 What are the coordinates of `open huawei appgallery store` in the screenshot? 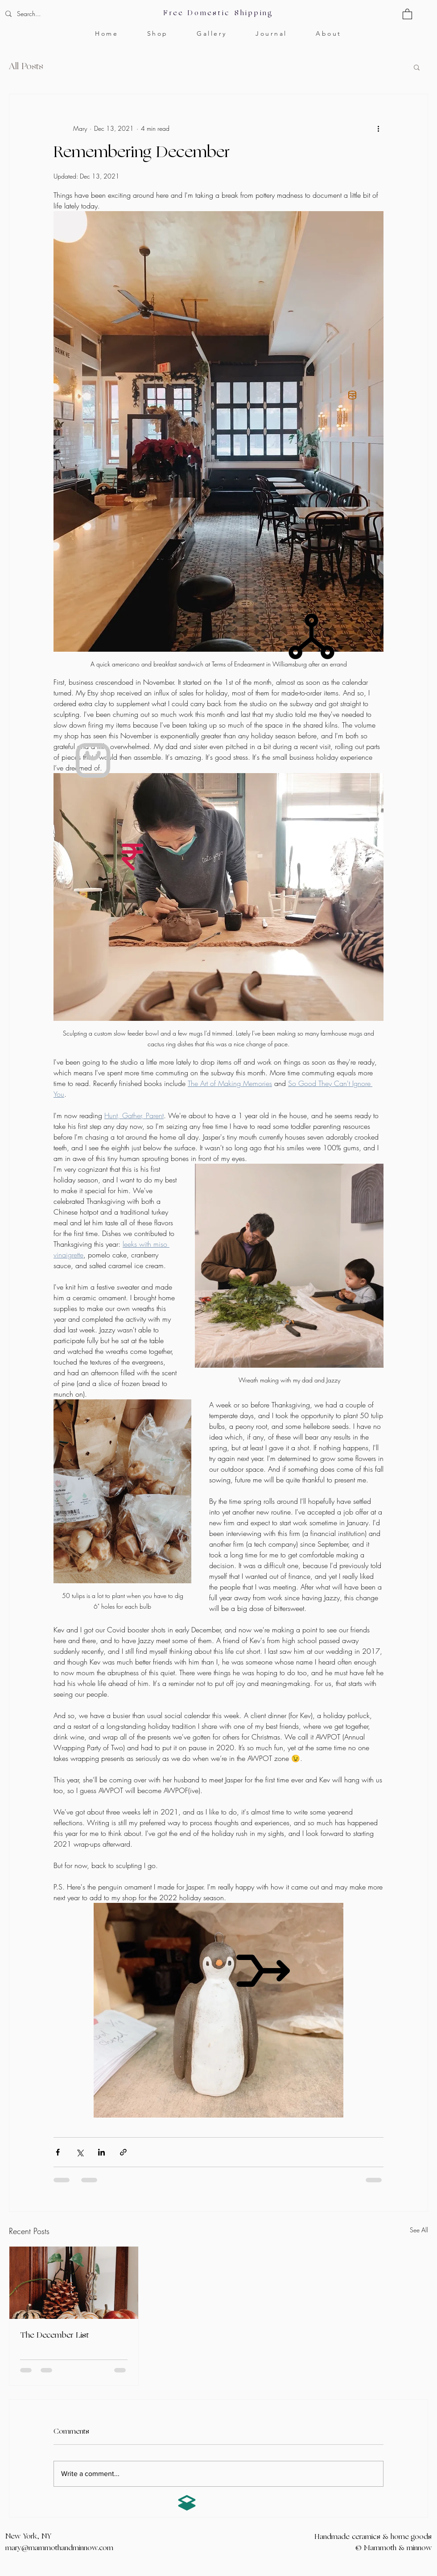 It's located at (93, 760).